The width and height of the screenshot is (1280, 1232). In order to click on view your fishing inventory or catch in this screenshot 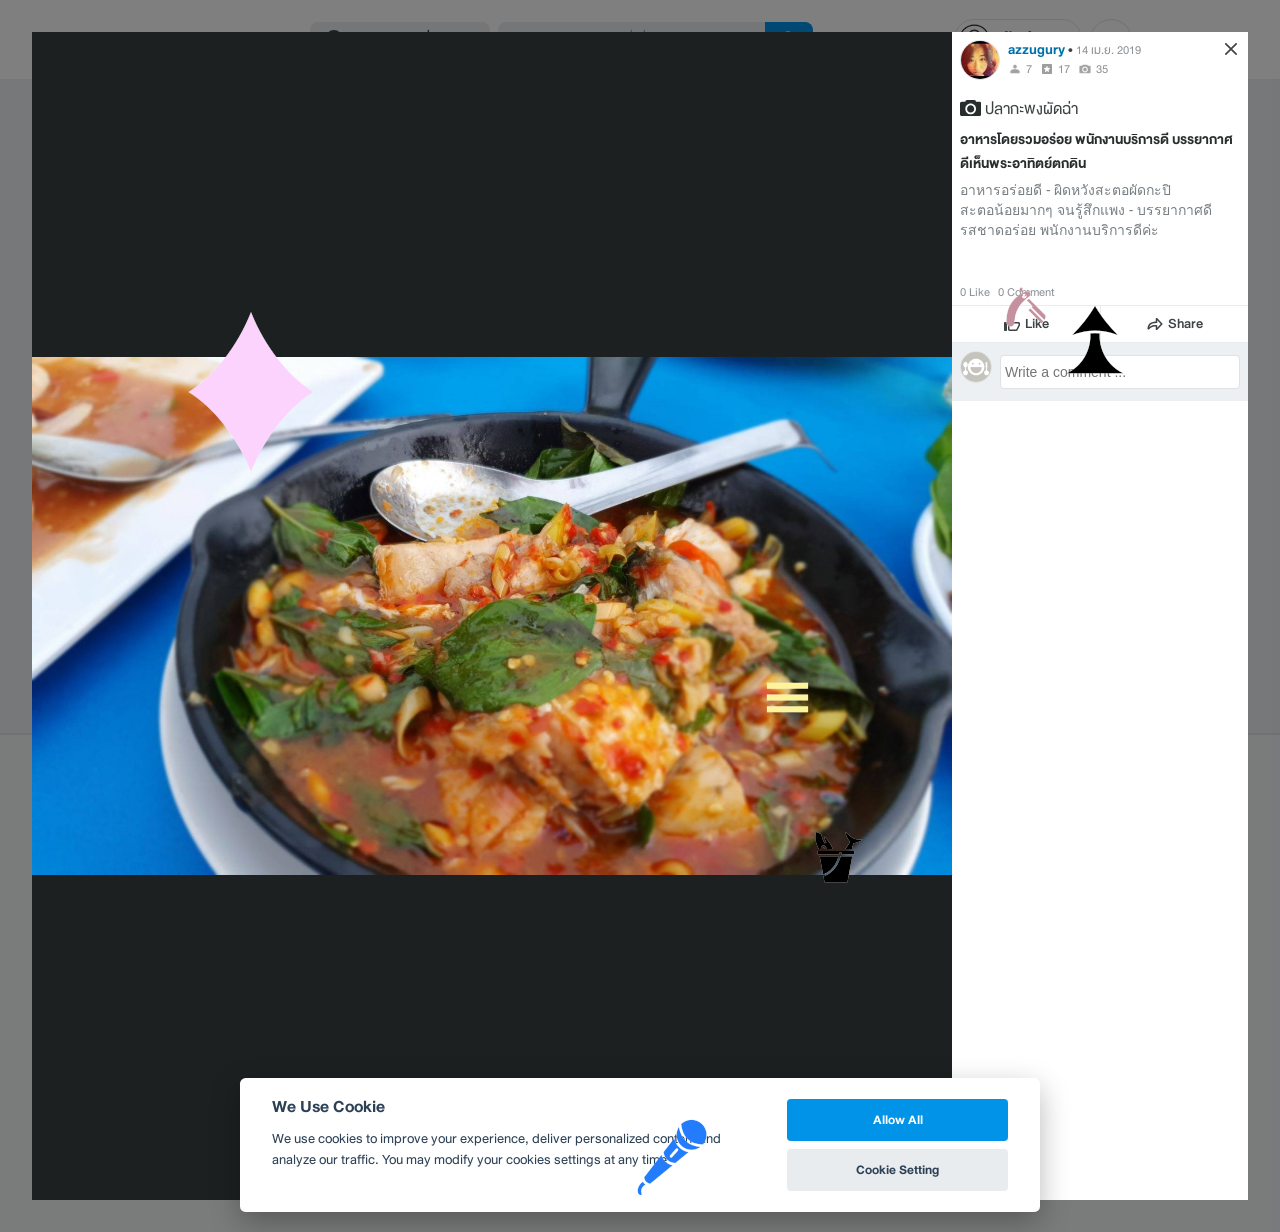, I will do `click(836, 857)`.